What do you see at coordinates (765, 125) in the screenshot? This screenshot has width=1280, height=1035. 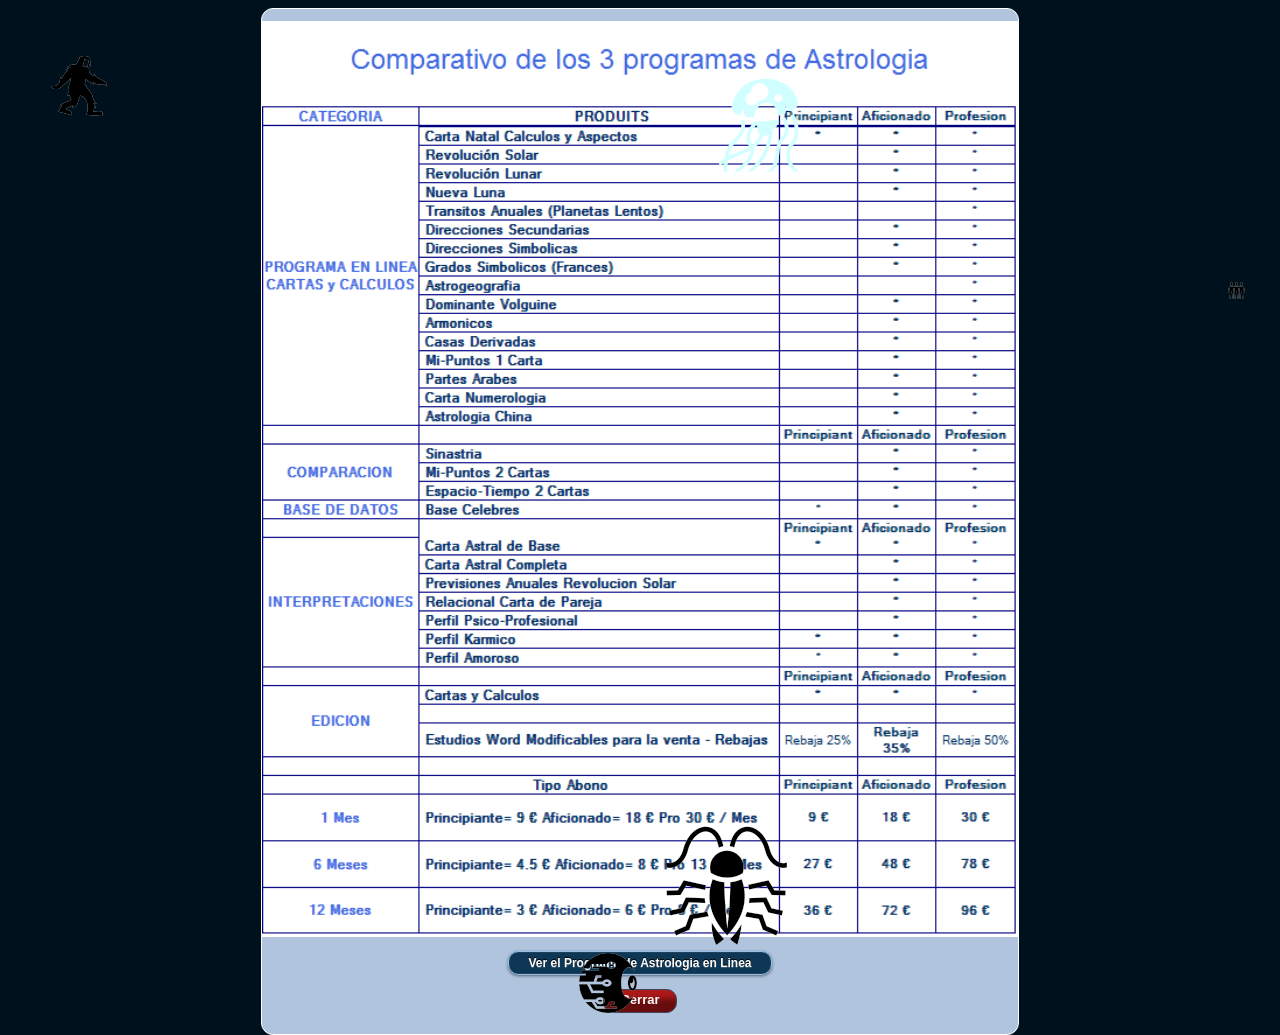 I see `jellyfish creature or enemy in a game interface` at bounding box center [765, 125].